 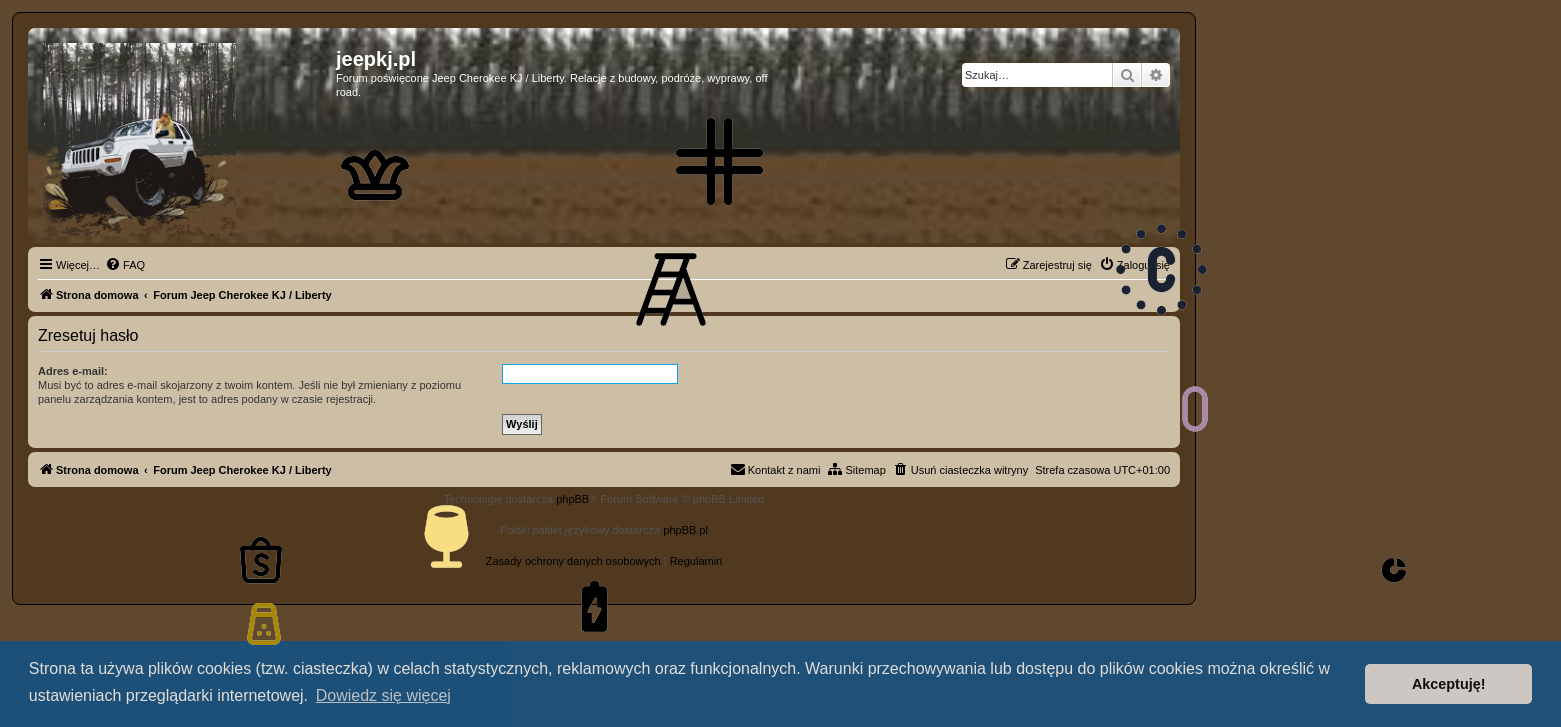 What do you see at coordinates (672, 289) in the screenshot?
I see `access tools or equipment section` at bounding box center [672, 289].